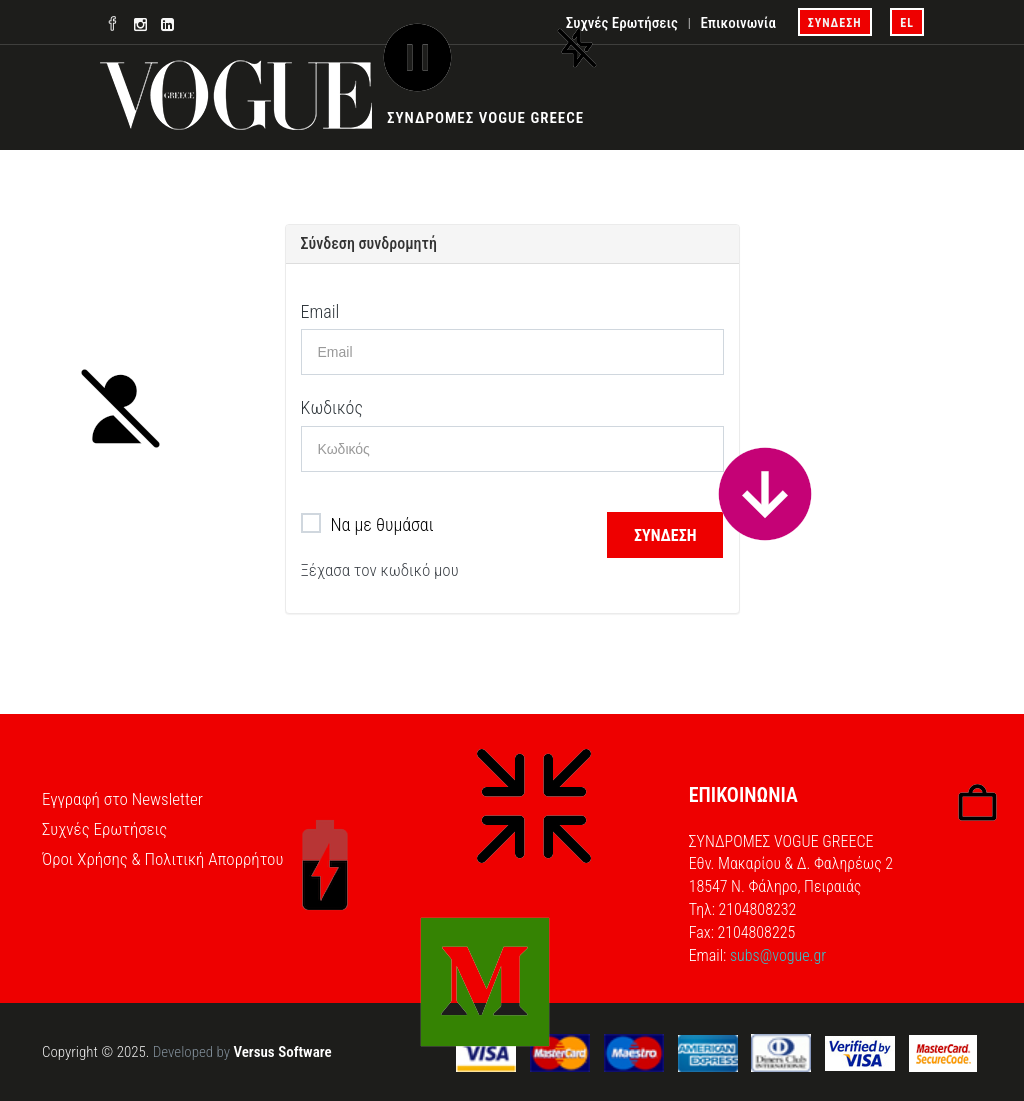 The width and height of the screenshot is (1024, 1101). Describe the element at coordinates (977, 804) in the screenshot. I see `view your shopping bag` at that location.